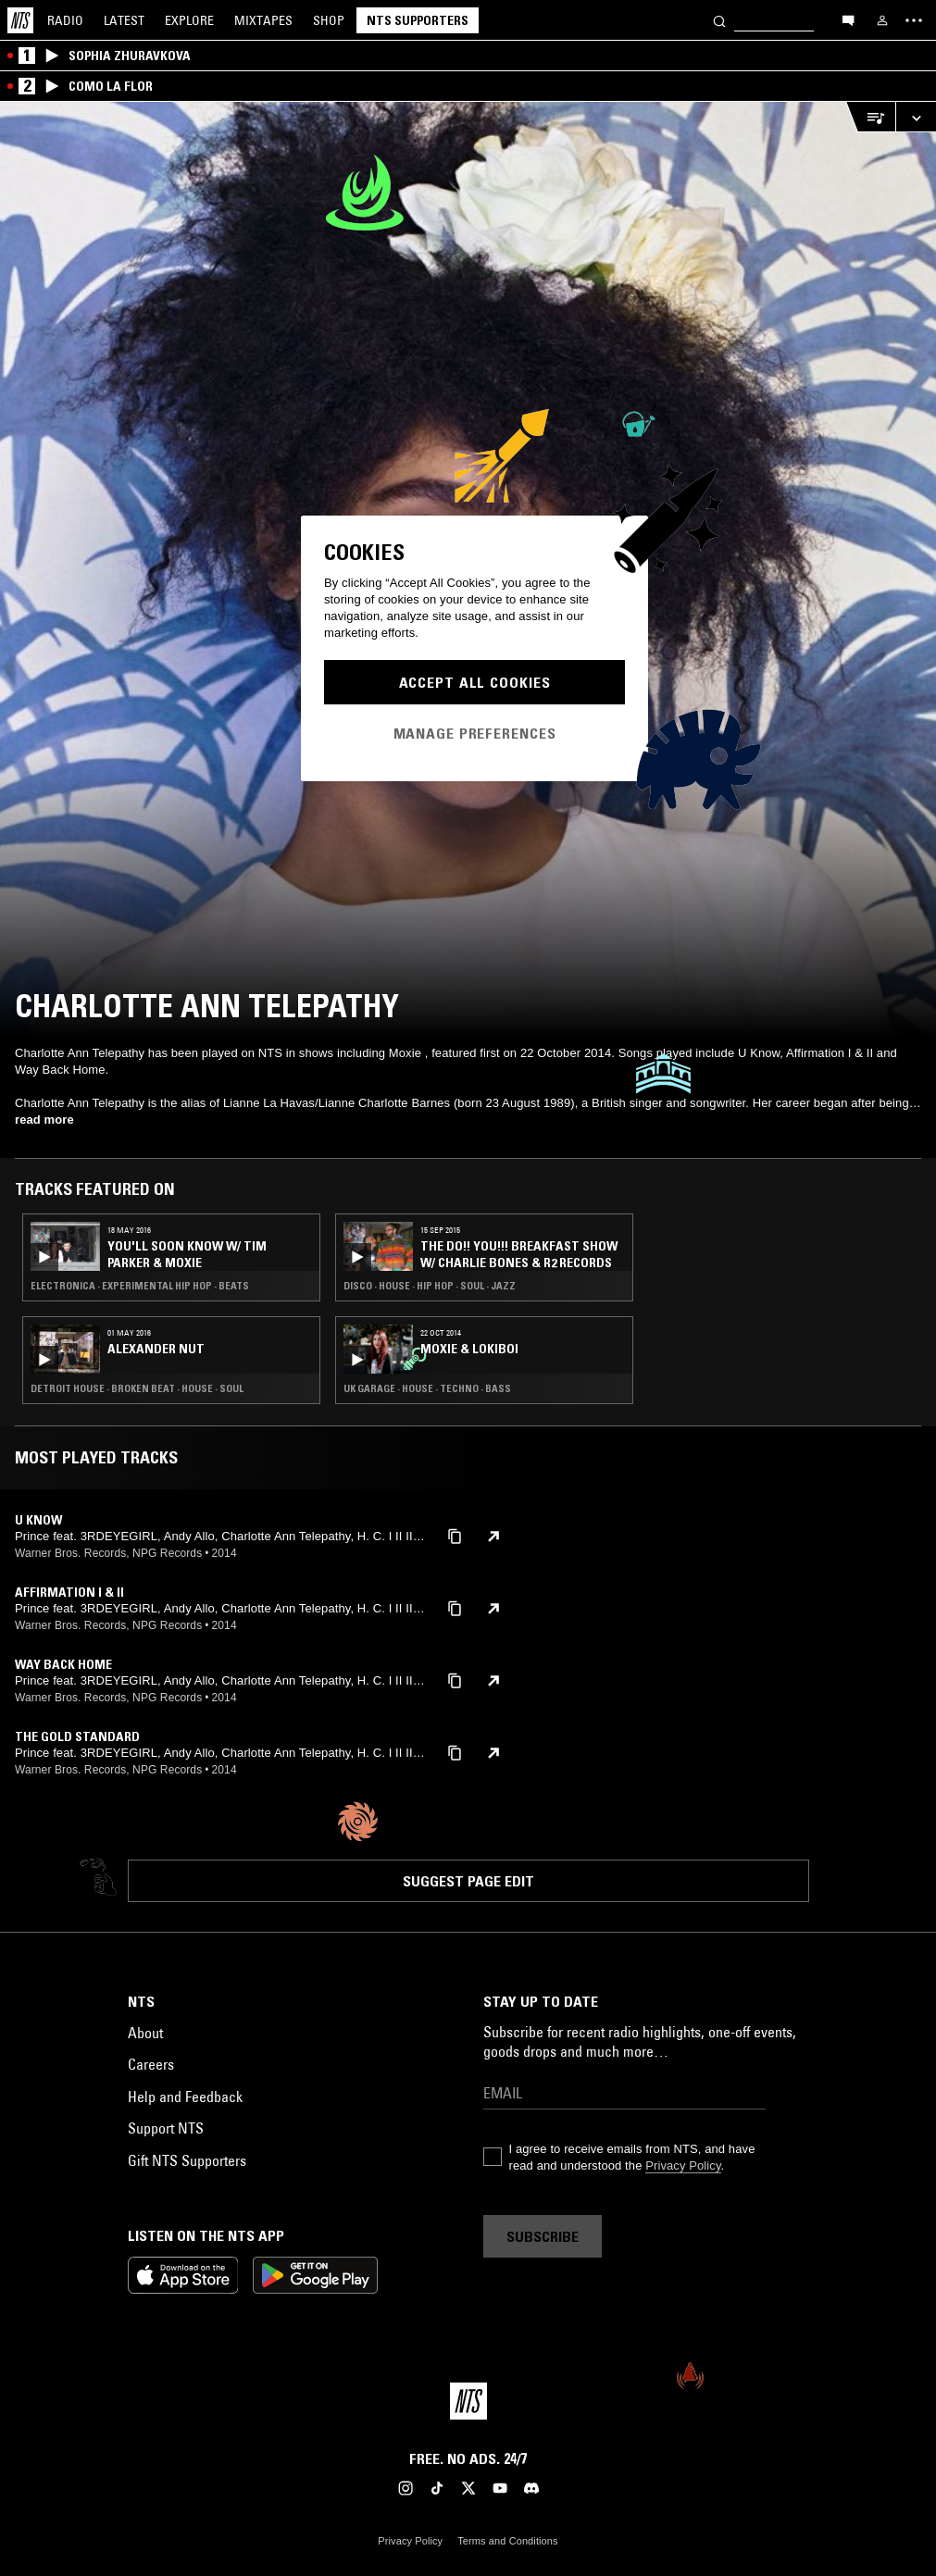  I want to click on indicates new notifications or alerts, so click(690, 2375).